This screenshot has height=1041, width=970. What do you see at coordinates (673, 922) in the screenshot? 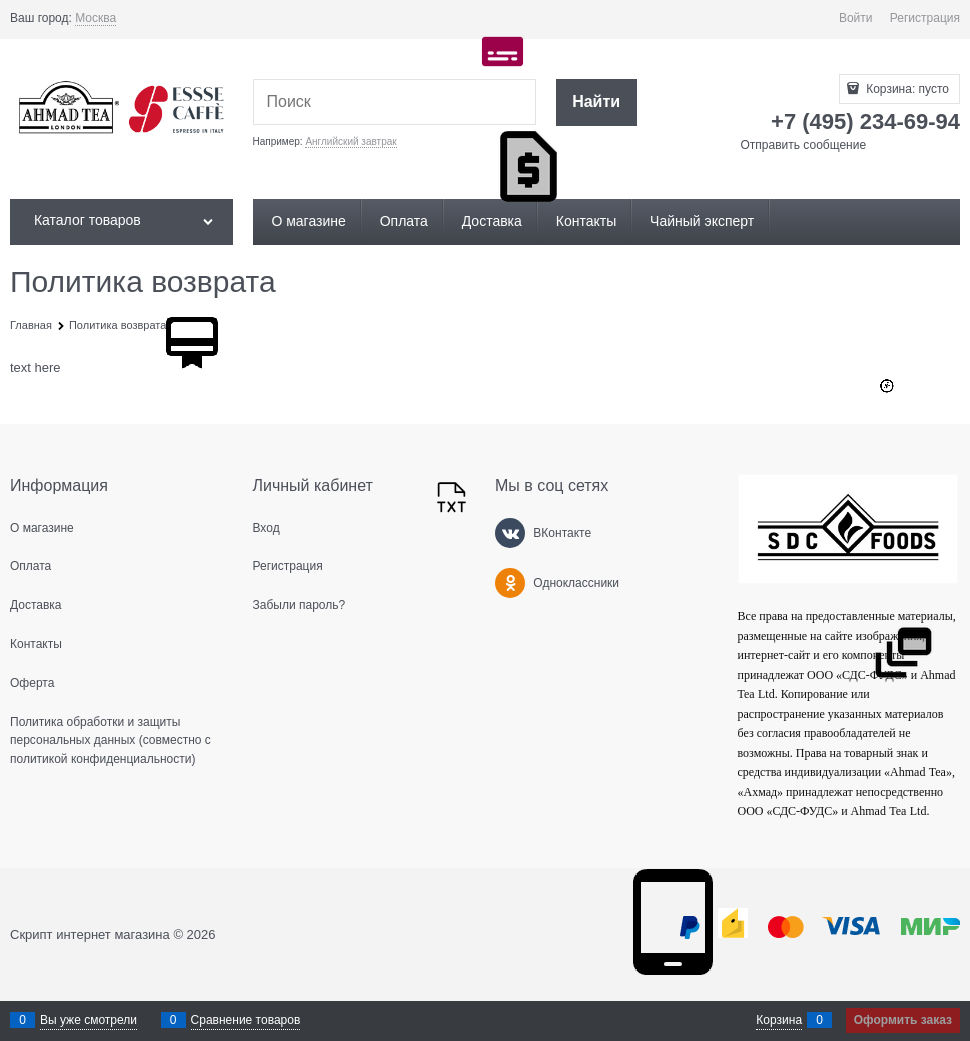
I see `switch to tablet view or mode` at bounding box center [673, 922].